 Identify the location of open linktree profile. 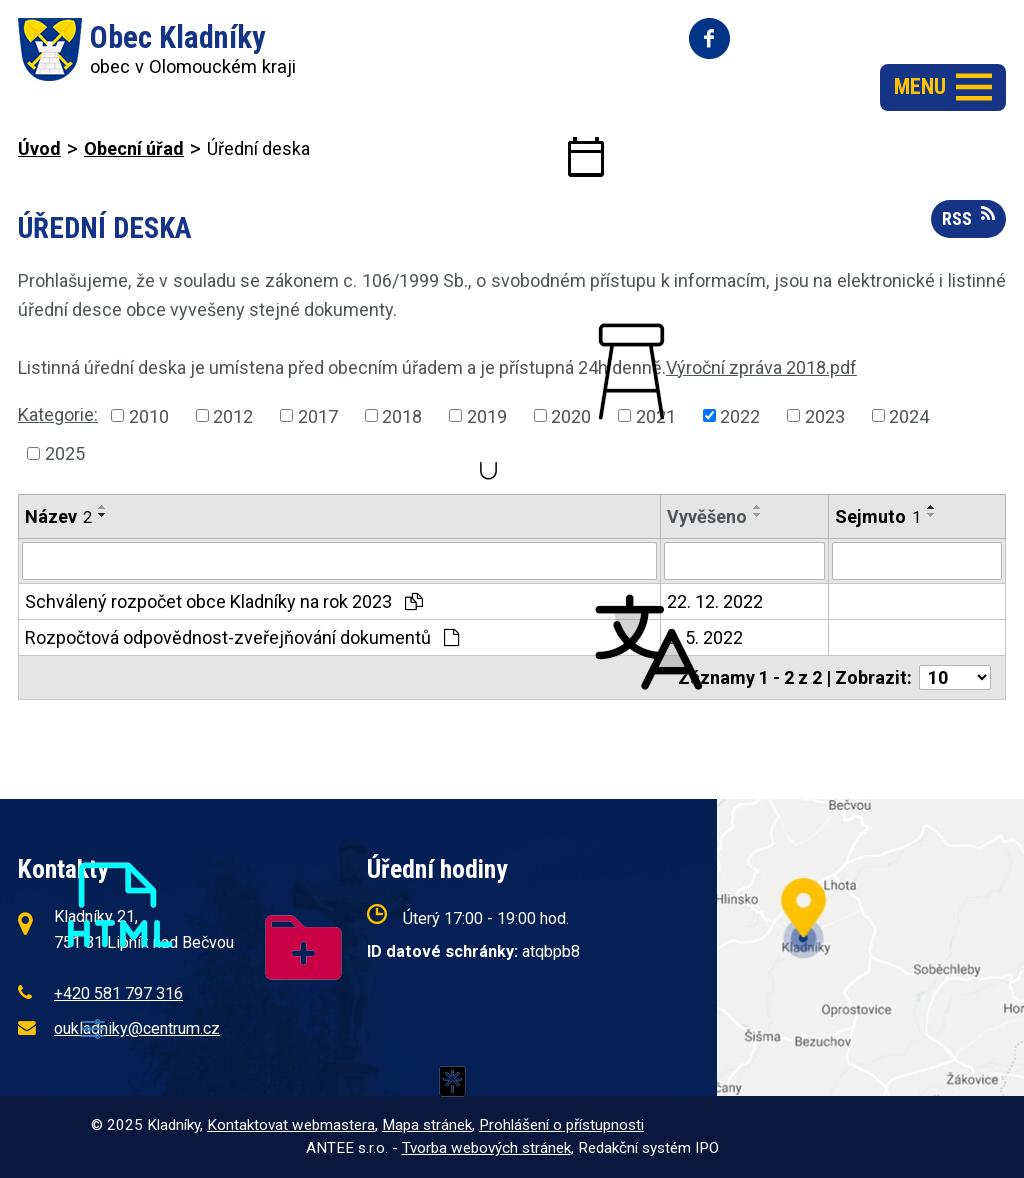
(452, 1081).